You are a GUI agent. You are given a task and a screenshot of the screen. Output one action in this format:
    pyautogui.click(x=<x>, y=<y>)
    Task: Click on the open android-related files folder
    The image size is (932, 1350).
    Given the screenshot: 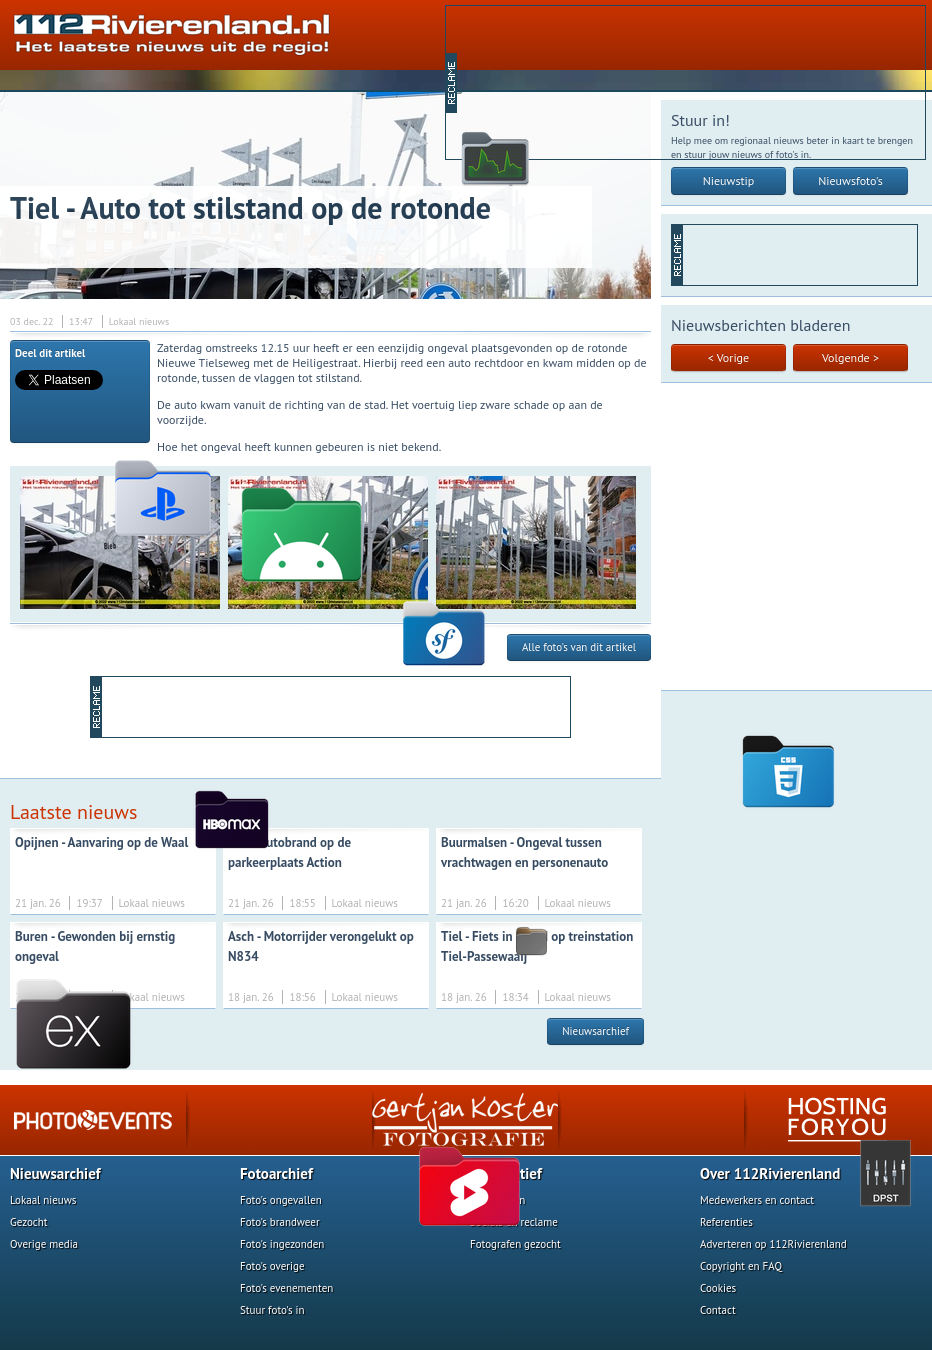 What is the action you would take?
    pyautogui.click(x=301, y=538)
    